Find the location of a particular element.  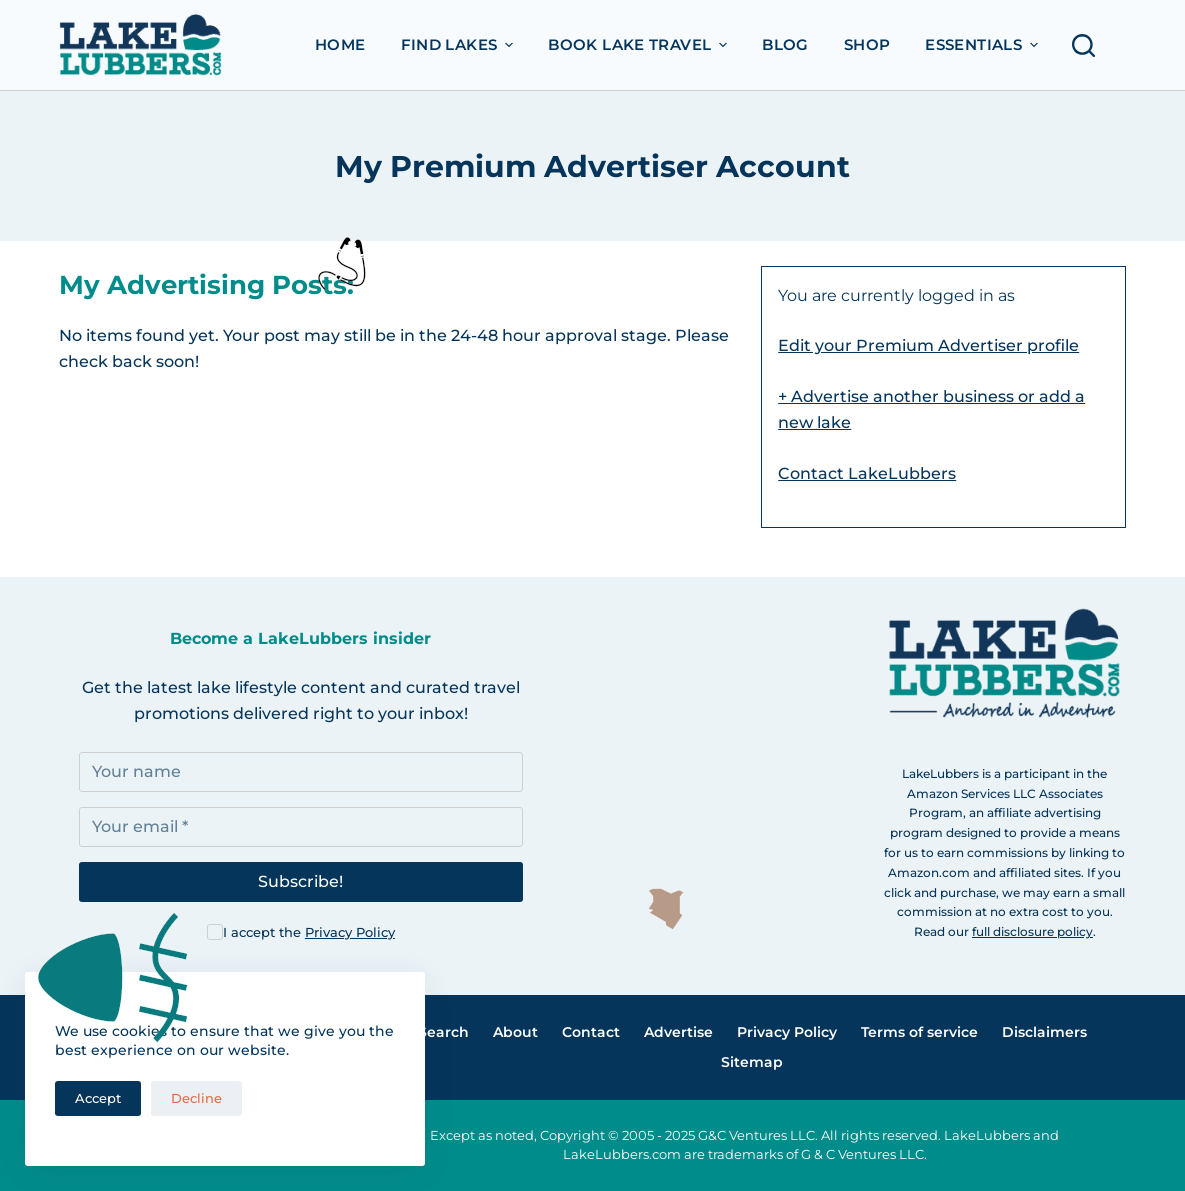

connect to wireless earbuds is located at coordinates (342, 263).